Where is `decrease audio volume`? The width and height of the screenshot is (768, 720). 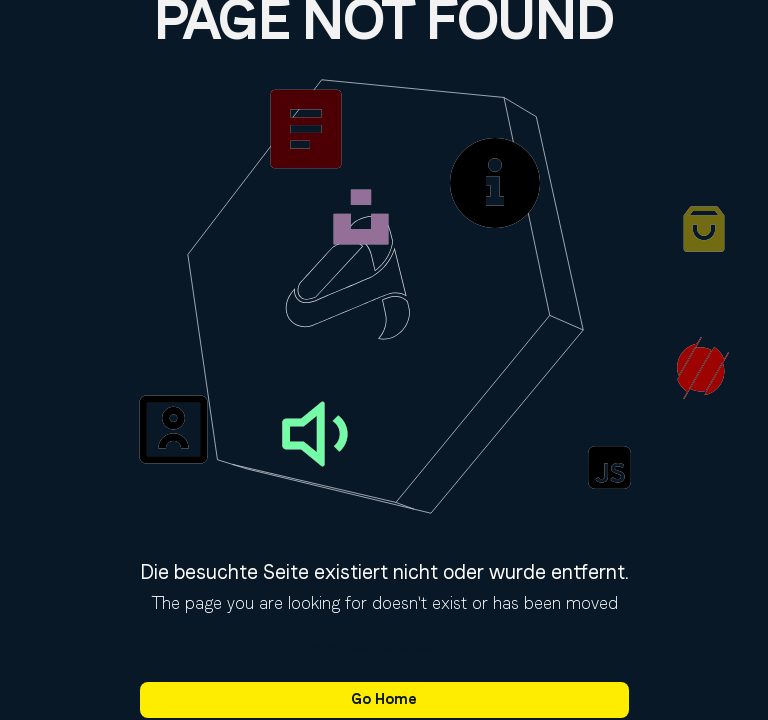
decrease audio volume is located at coordinates (313, 434).